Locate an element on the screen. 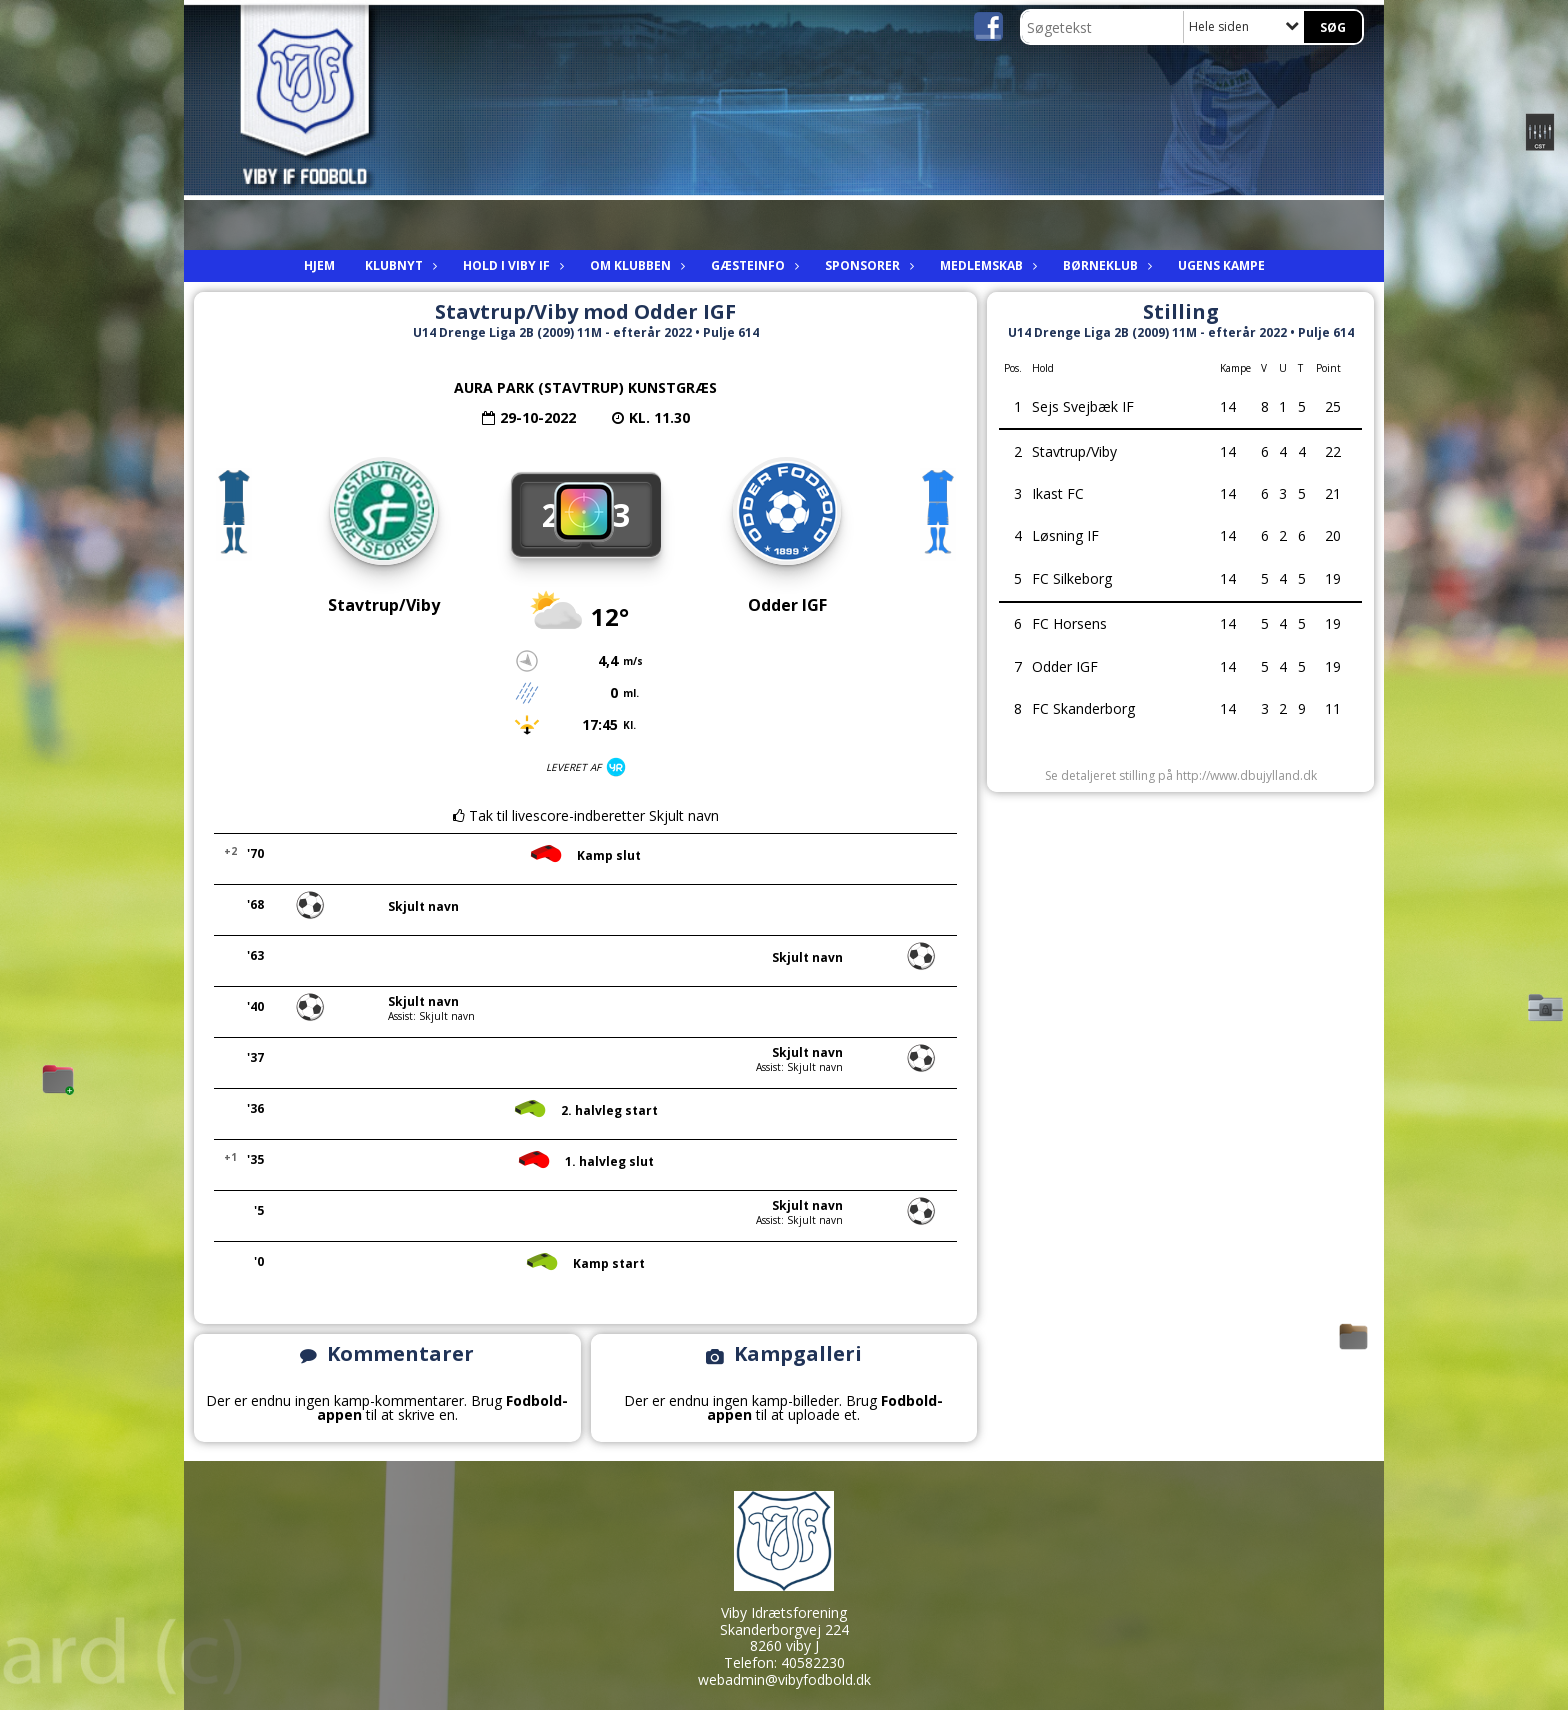 The width and height of the screenshot is (1568, 1710). calibrate display color and settings is located at coordinates (584, 512).